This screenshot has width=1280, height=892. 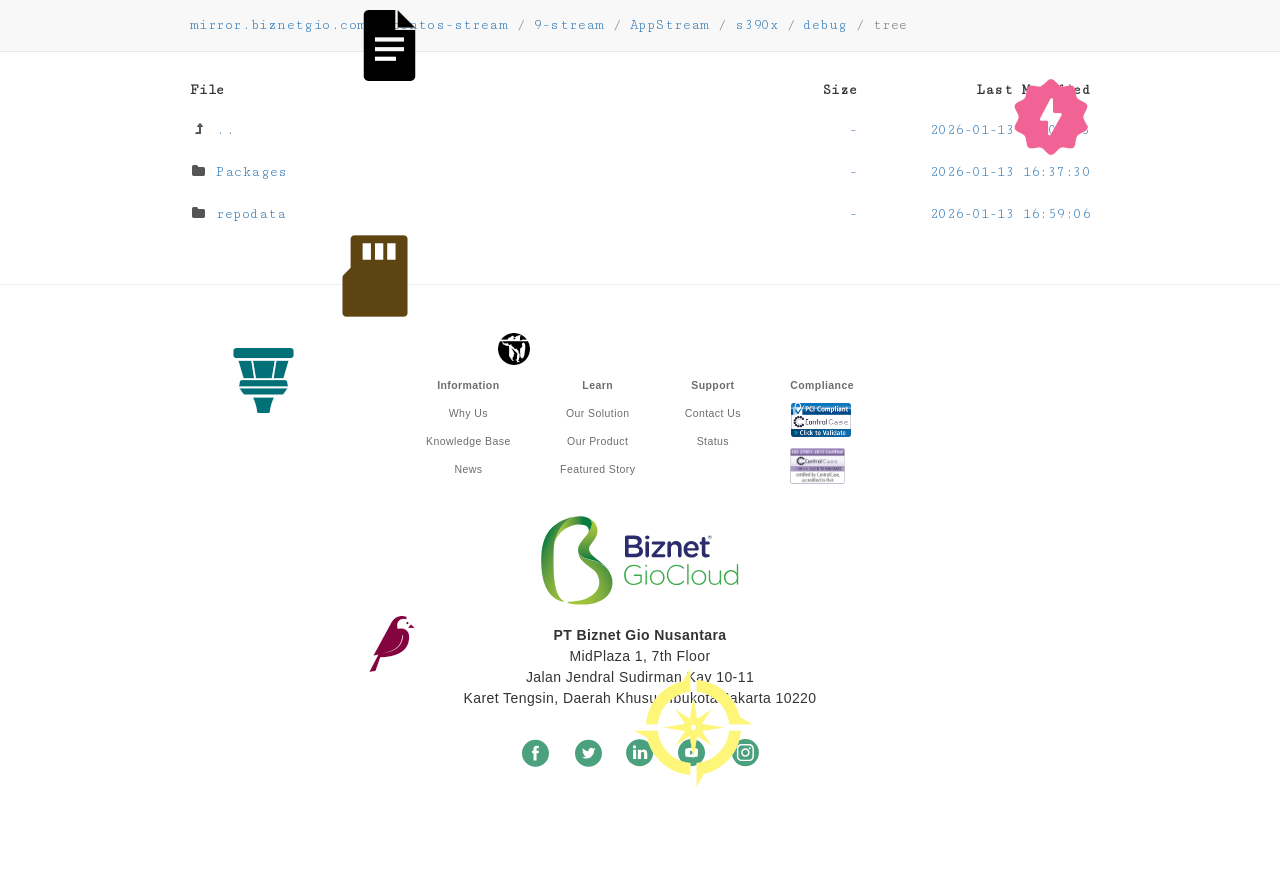 I want to click on wagtail CMS logo, so click(x=392, y=644).